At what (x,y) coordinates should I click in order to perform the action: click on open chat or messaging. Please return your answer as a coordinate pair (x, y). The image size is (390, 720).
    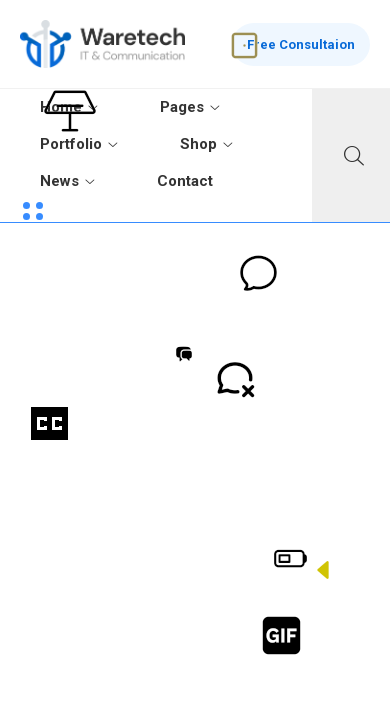
    Looking at the image, I should click on (258, 272).